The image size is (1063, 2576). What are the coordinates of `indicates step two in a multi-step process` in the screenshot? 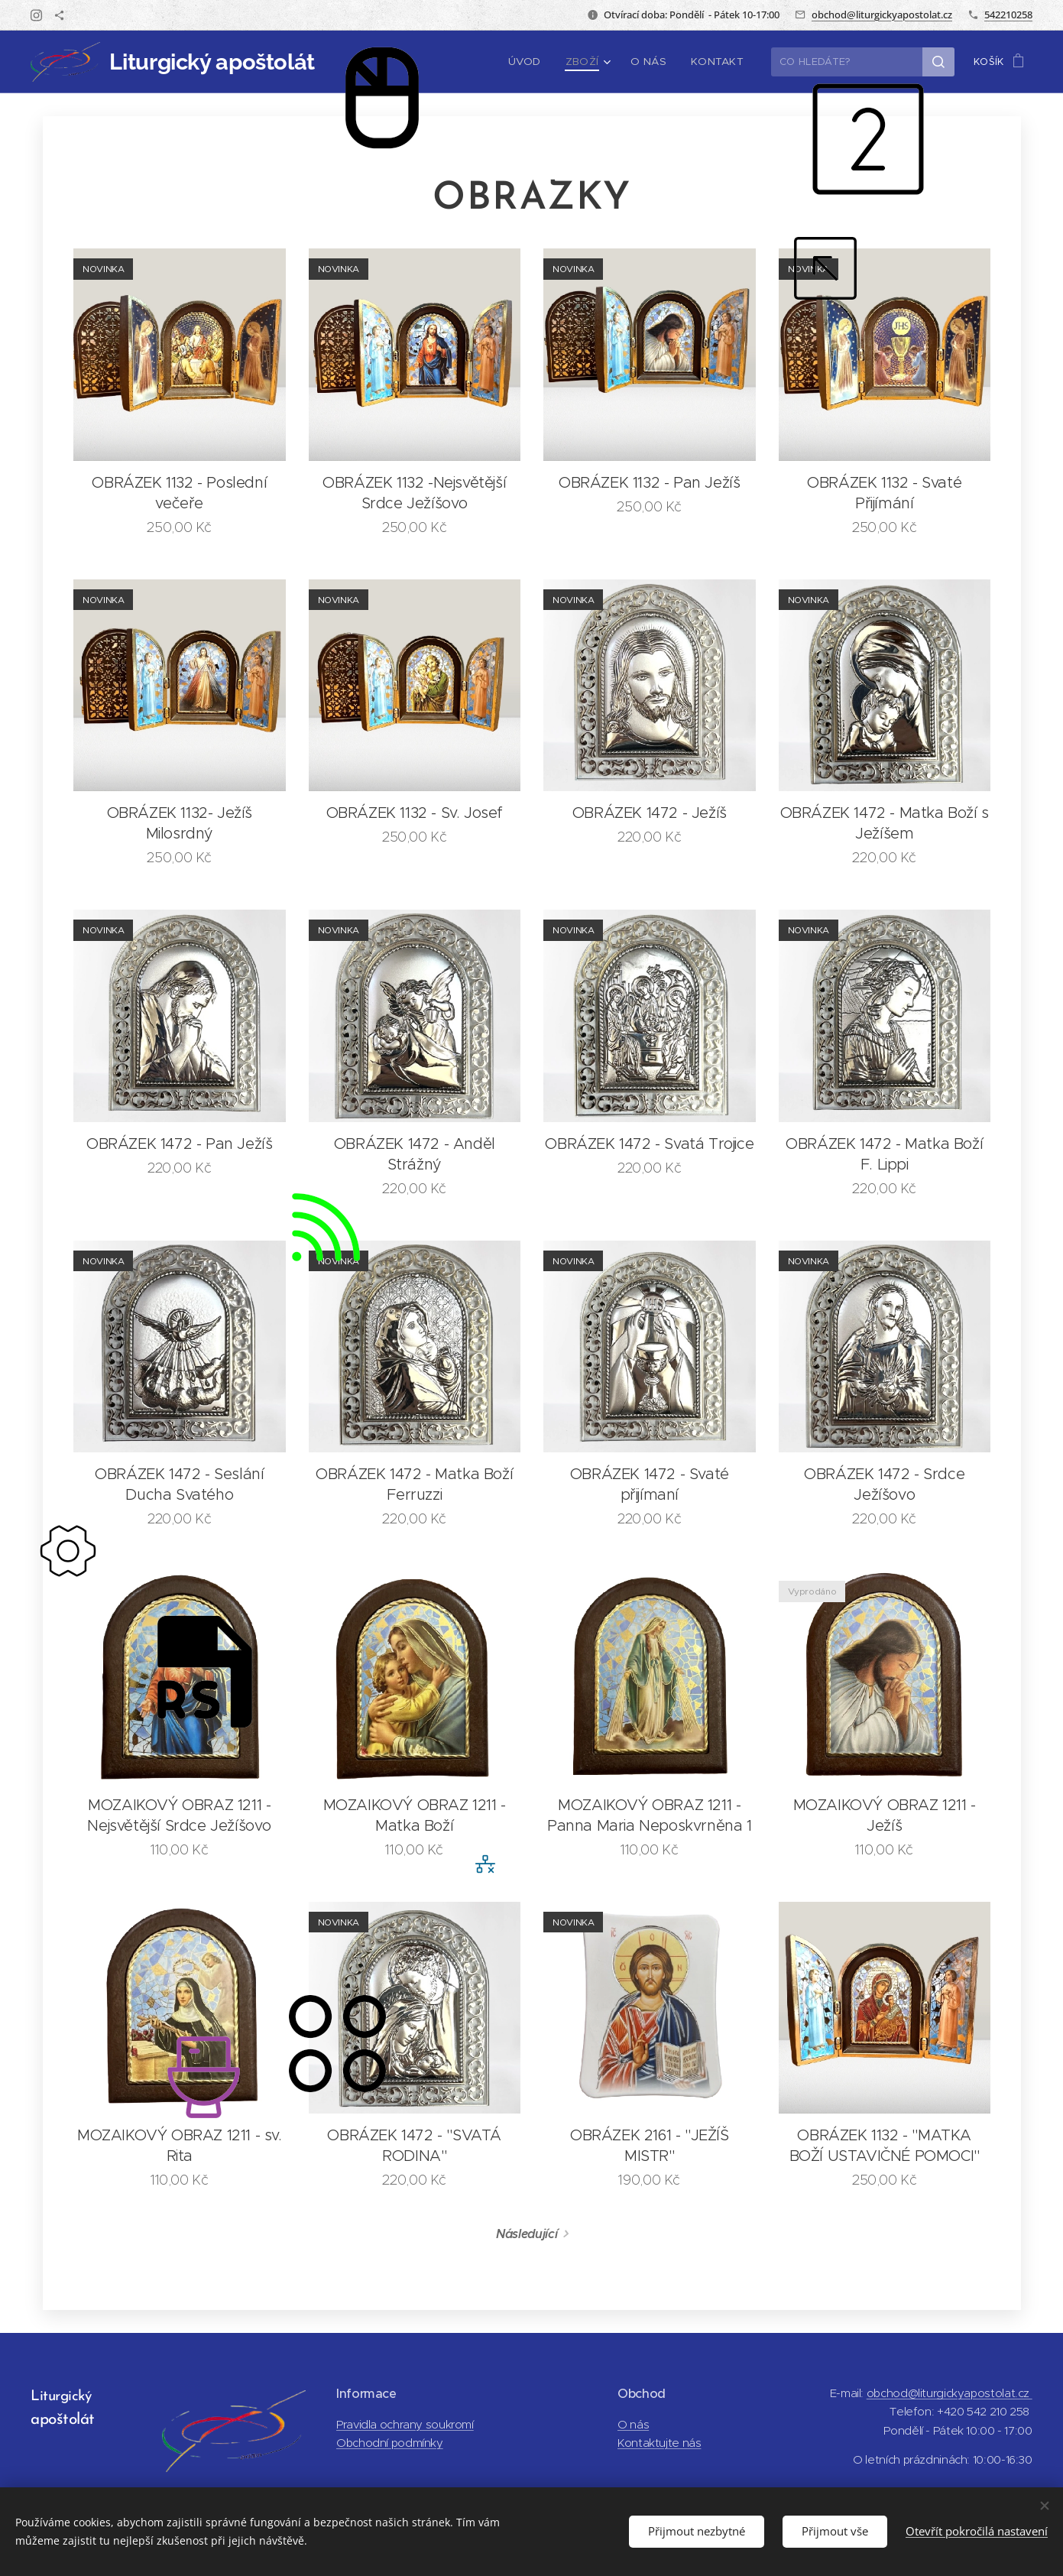 It's located at (868, 139).